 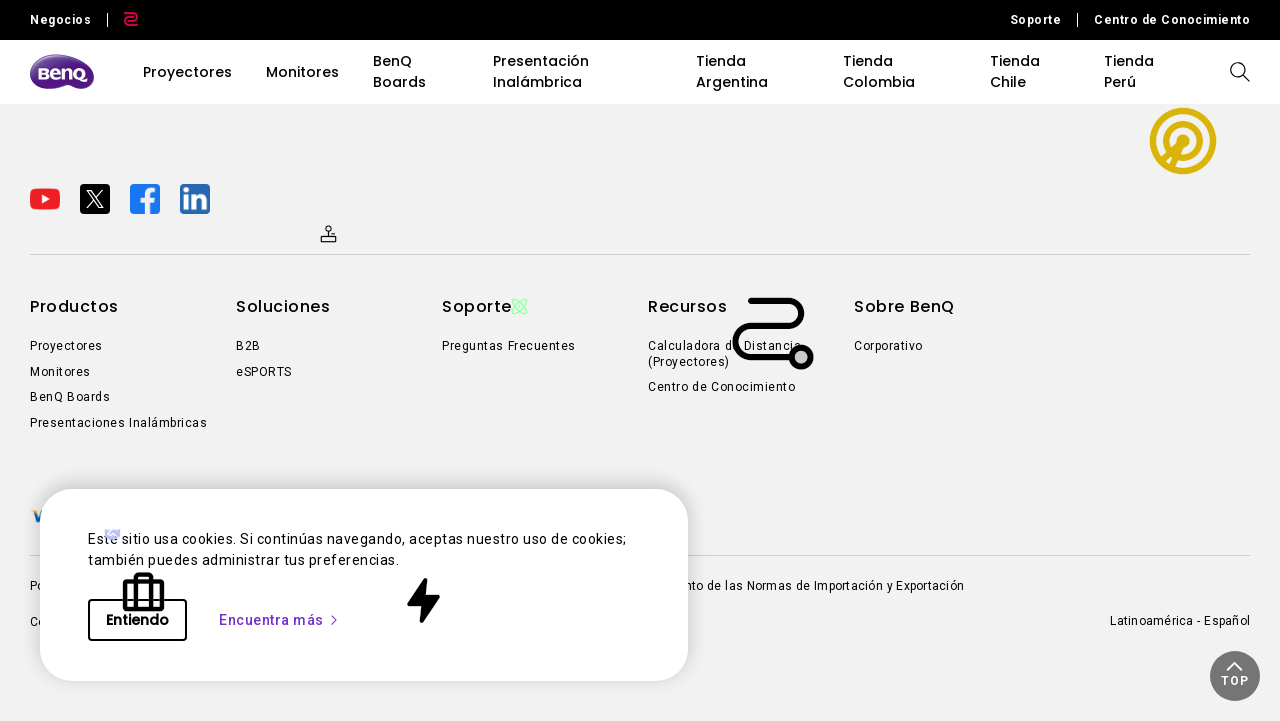 I want to click on access travel or trip planning features, so click(x=143, y=594).